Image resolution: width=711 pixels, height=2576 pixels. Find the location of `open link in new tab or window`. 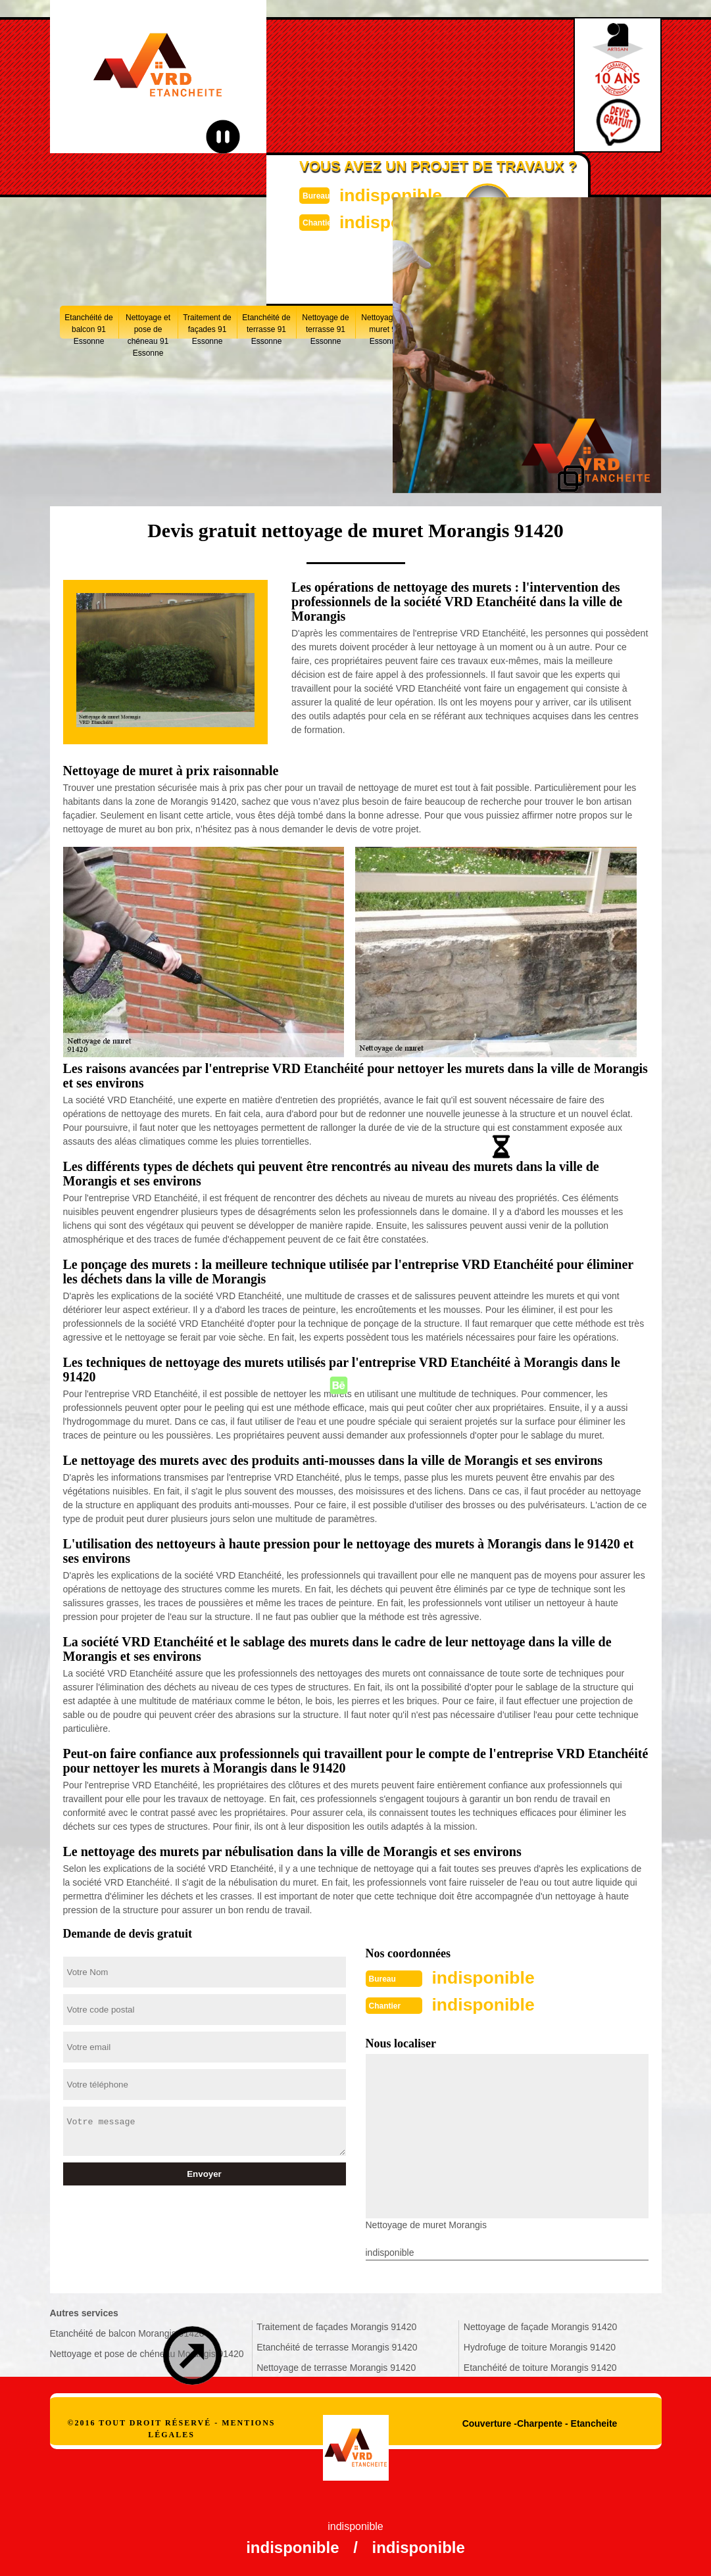

open link in new tab or window is located at coordinates (192, 2355).